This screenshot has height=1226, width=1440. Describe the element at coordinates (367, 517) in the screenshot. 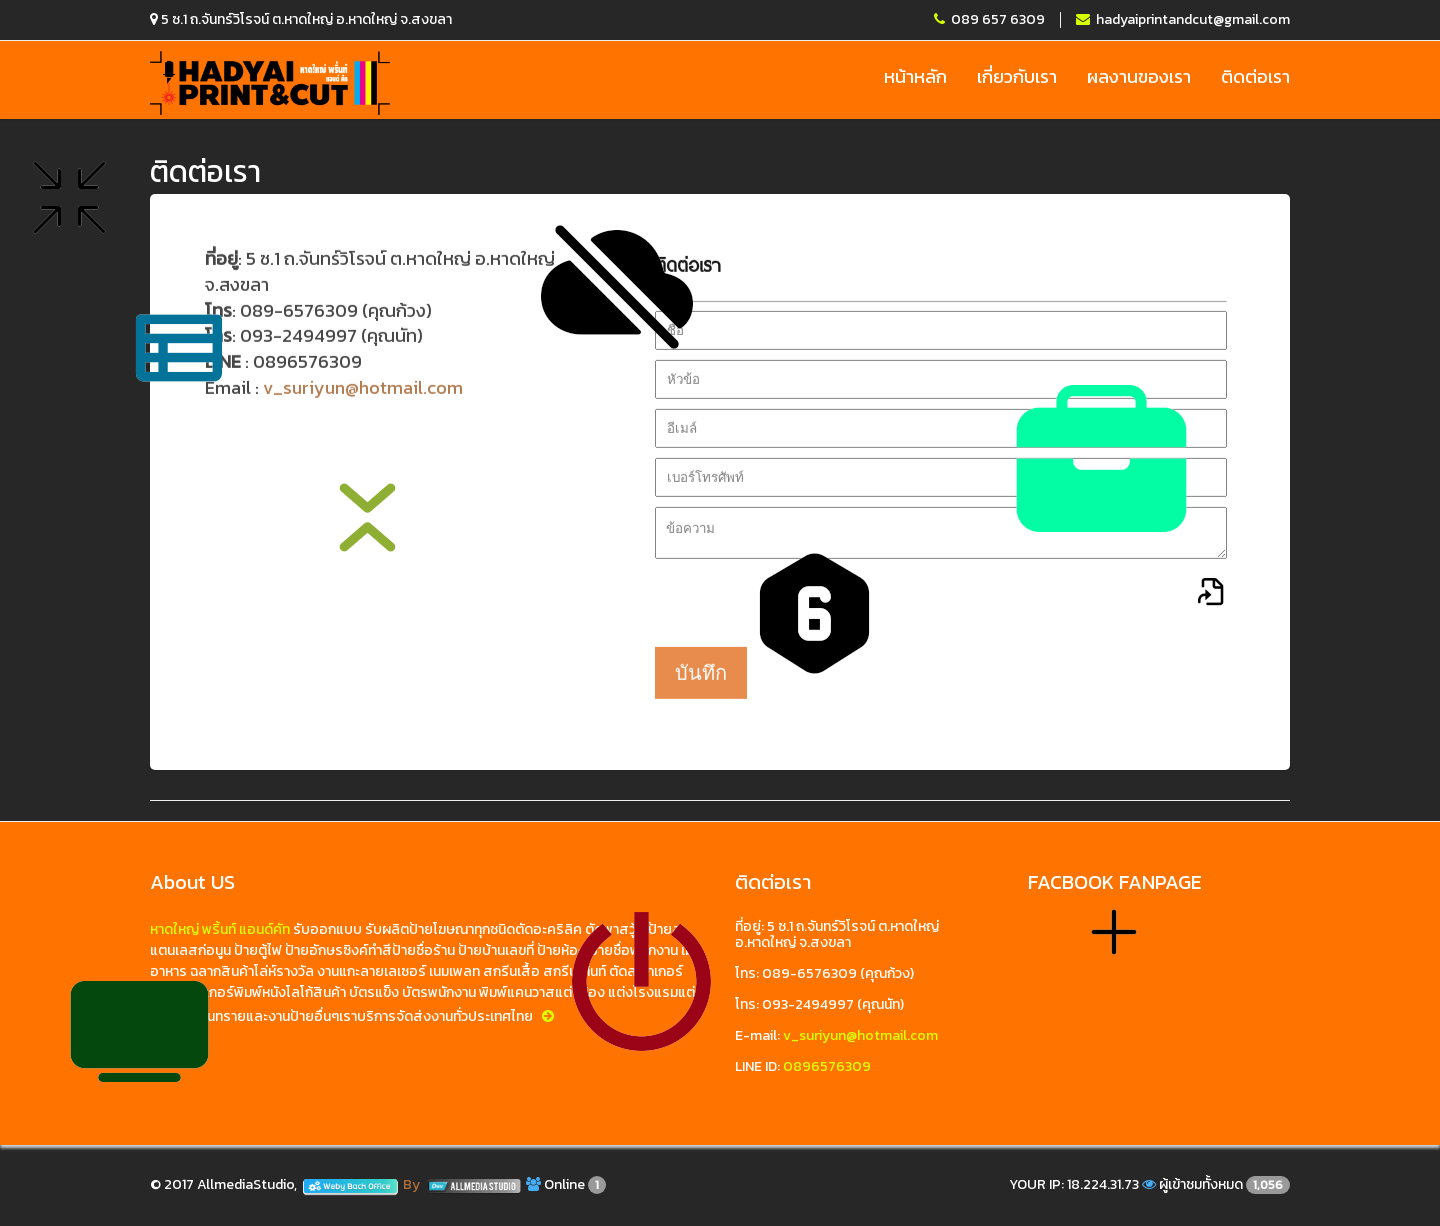

I see `collapse an expanded section or panel` at that location.